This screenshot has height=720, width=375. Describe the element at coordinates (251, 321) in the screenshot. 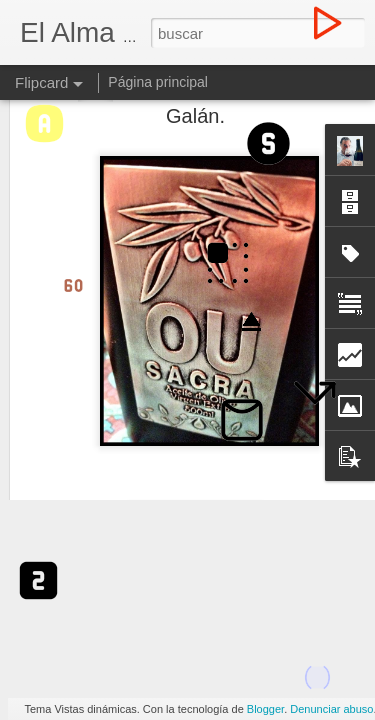

I see `eject removable media or disc` at that location.